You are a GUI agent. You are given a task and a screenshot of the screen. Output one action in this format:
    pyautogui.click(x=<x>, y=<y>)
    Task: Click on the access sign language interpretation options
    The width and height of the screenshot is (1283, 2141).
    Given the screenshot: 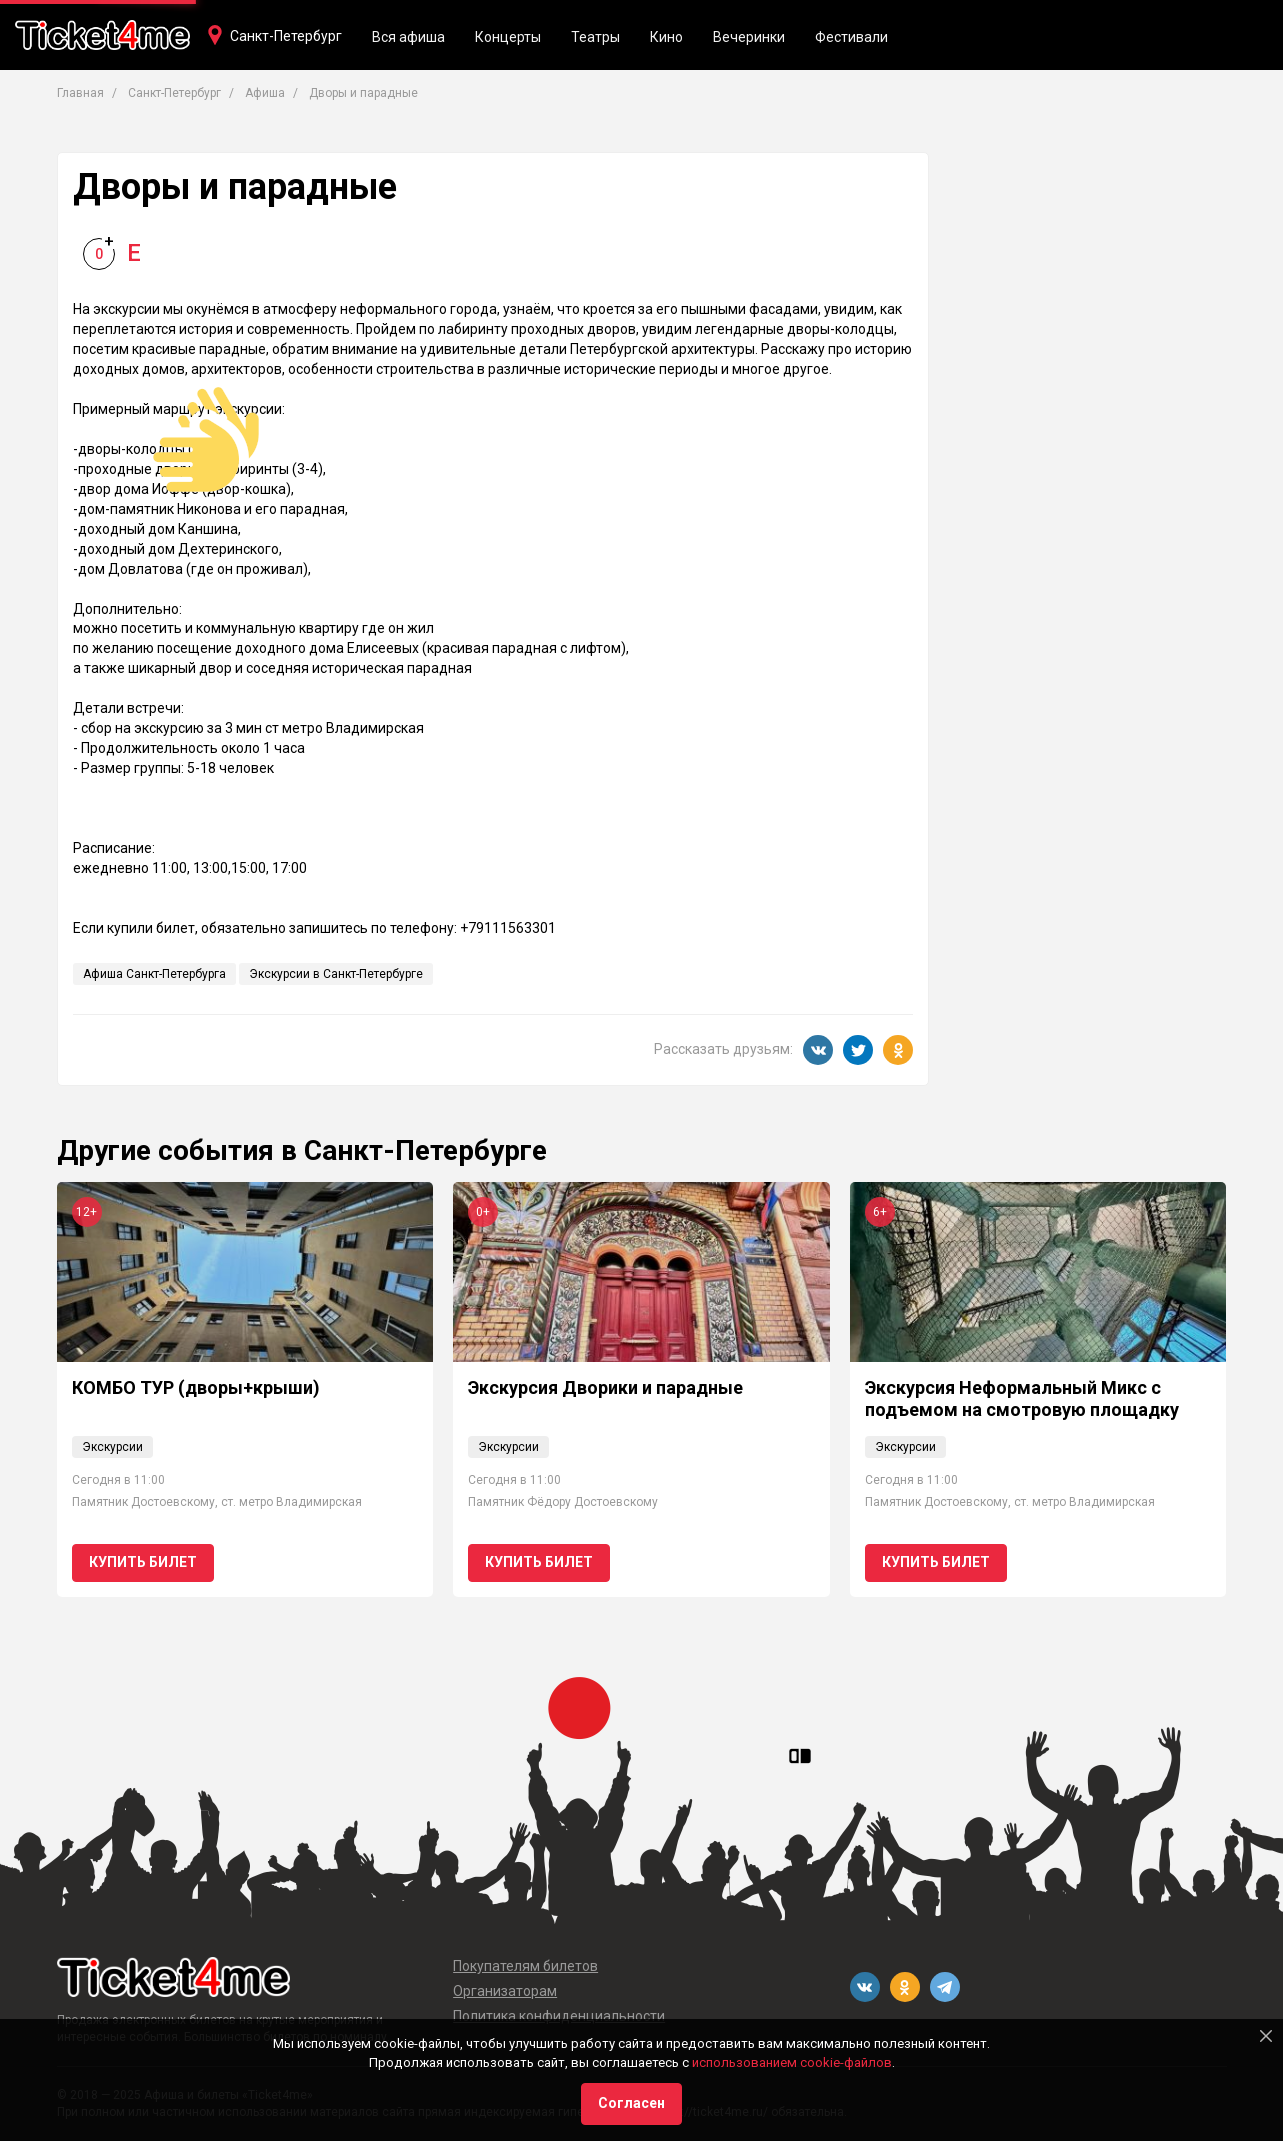 What is the action you would take?
    pyautogui.click(x=206, y=439)
    